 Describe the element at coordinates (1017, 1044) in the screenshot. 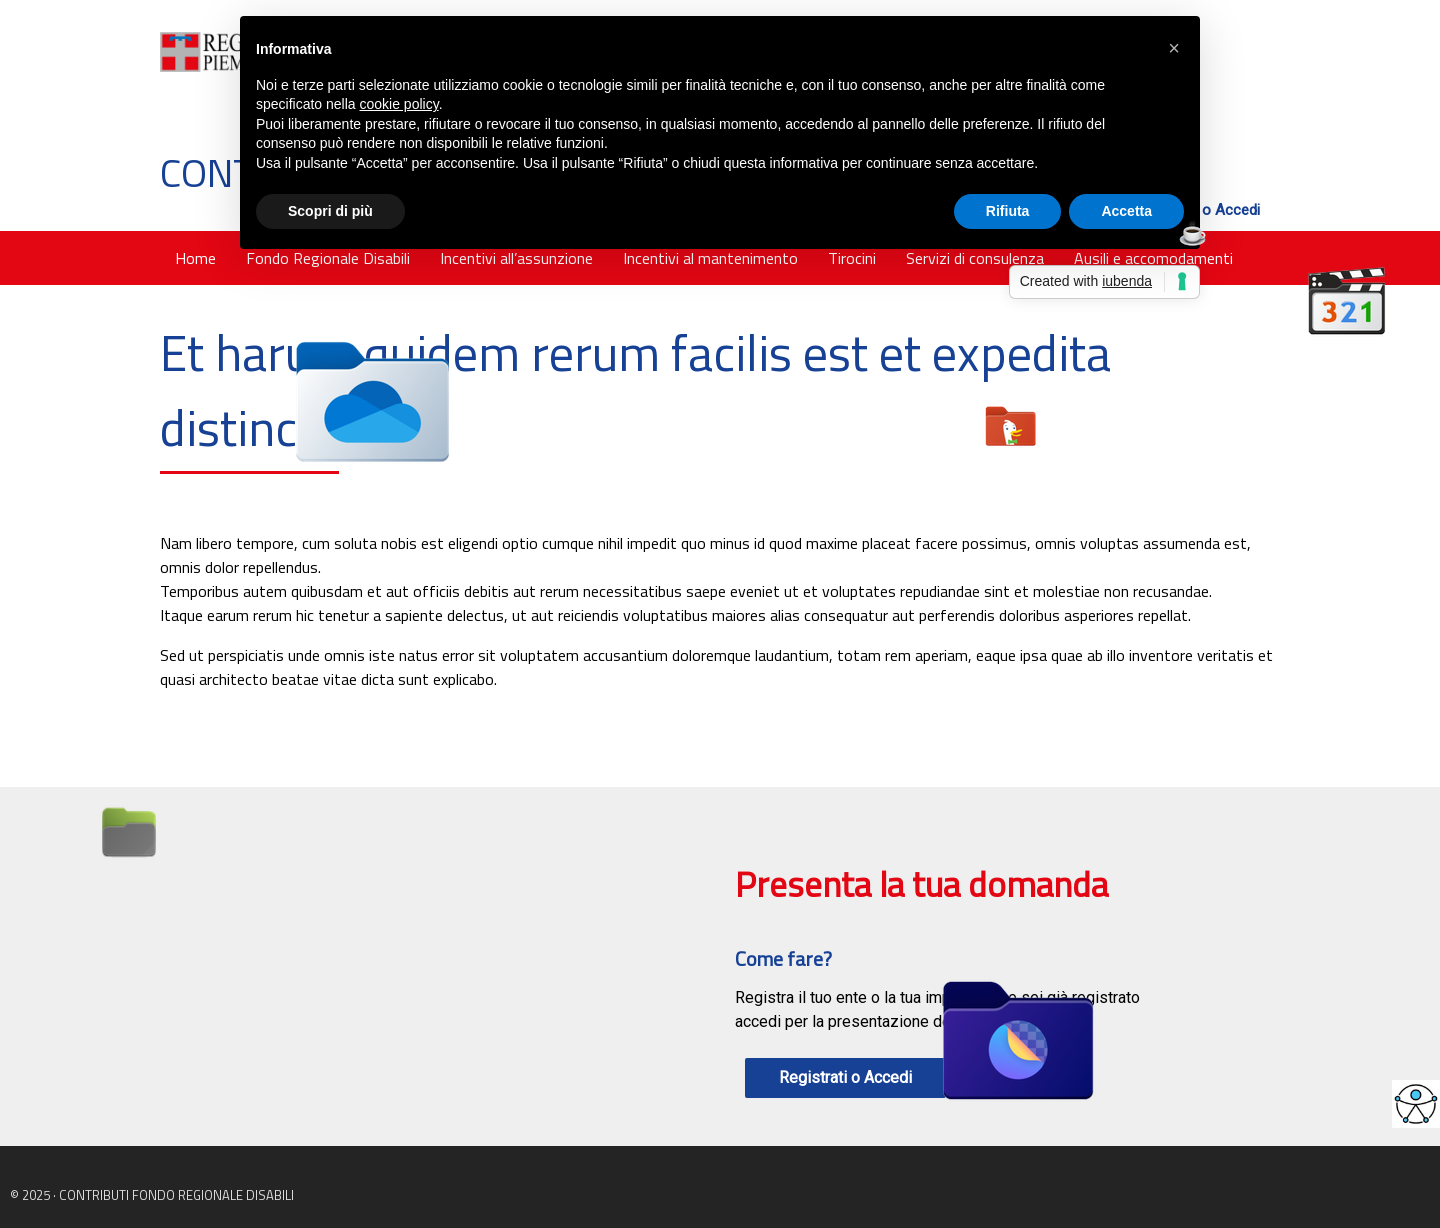

I see `open wondershare pixcut project folder` at that location.